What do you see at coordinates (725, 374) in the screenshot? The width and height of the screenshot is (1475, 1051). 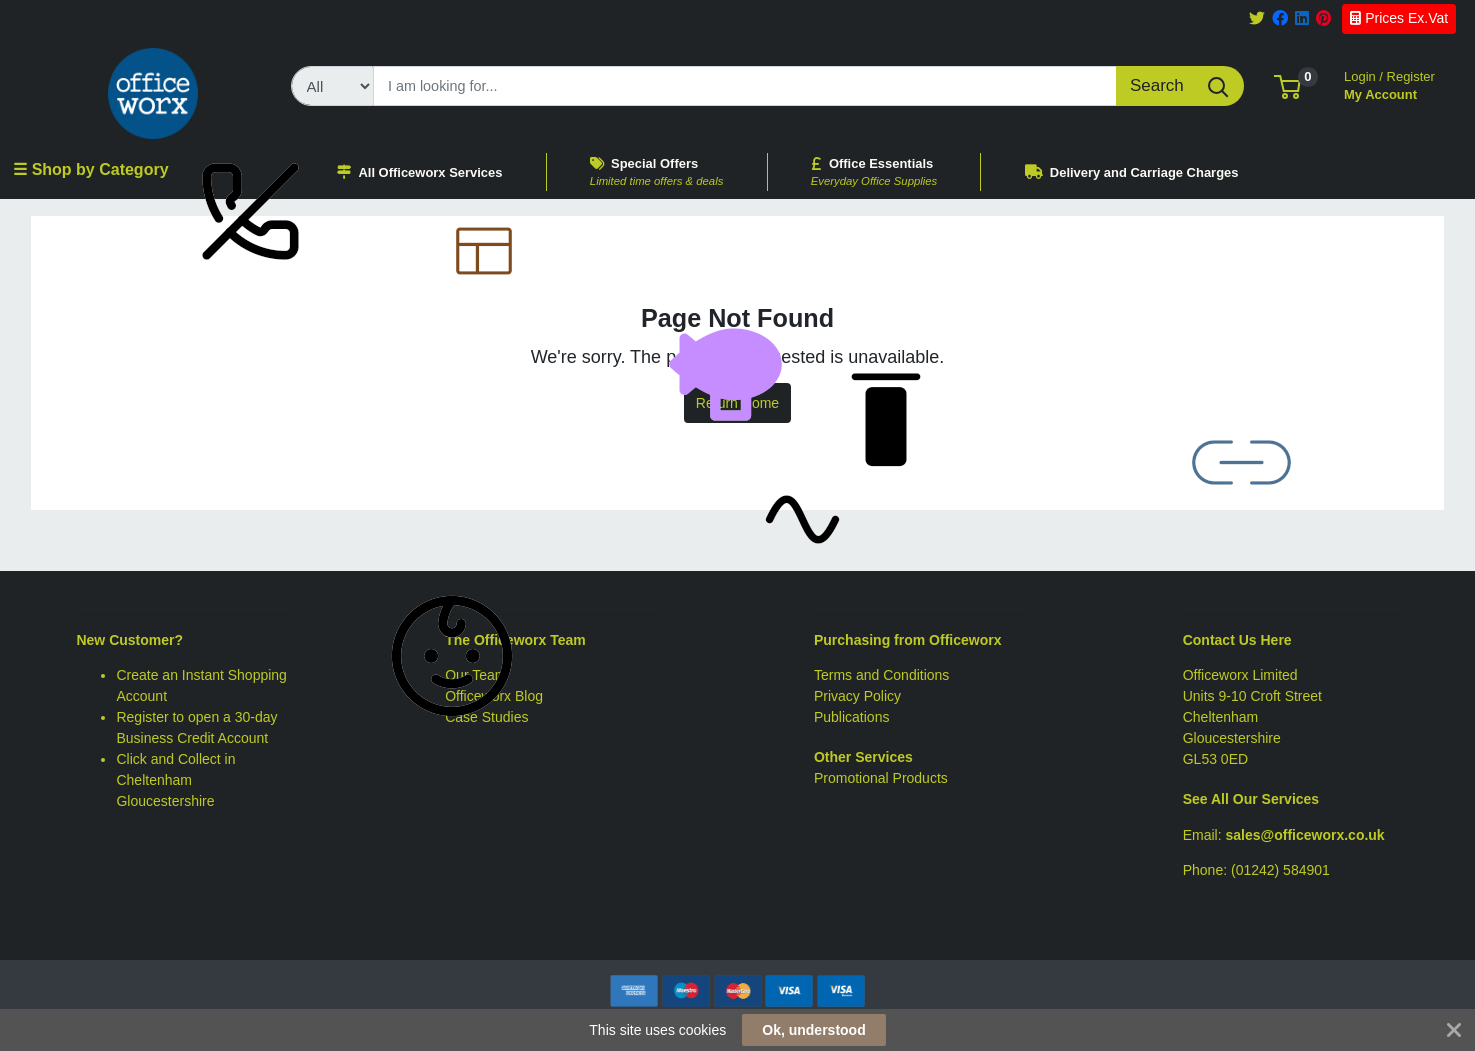 I see `access airship or blimp travel options` at bounding box center [725, 374].